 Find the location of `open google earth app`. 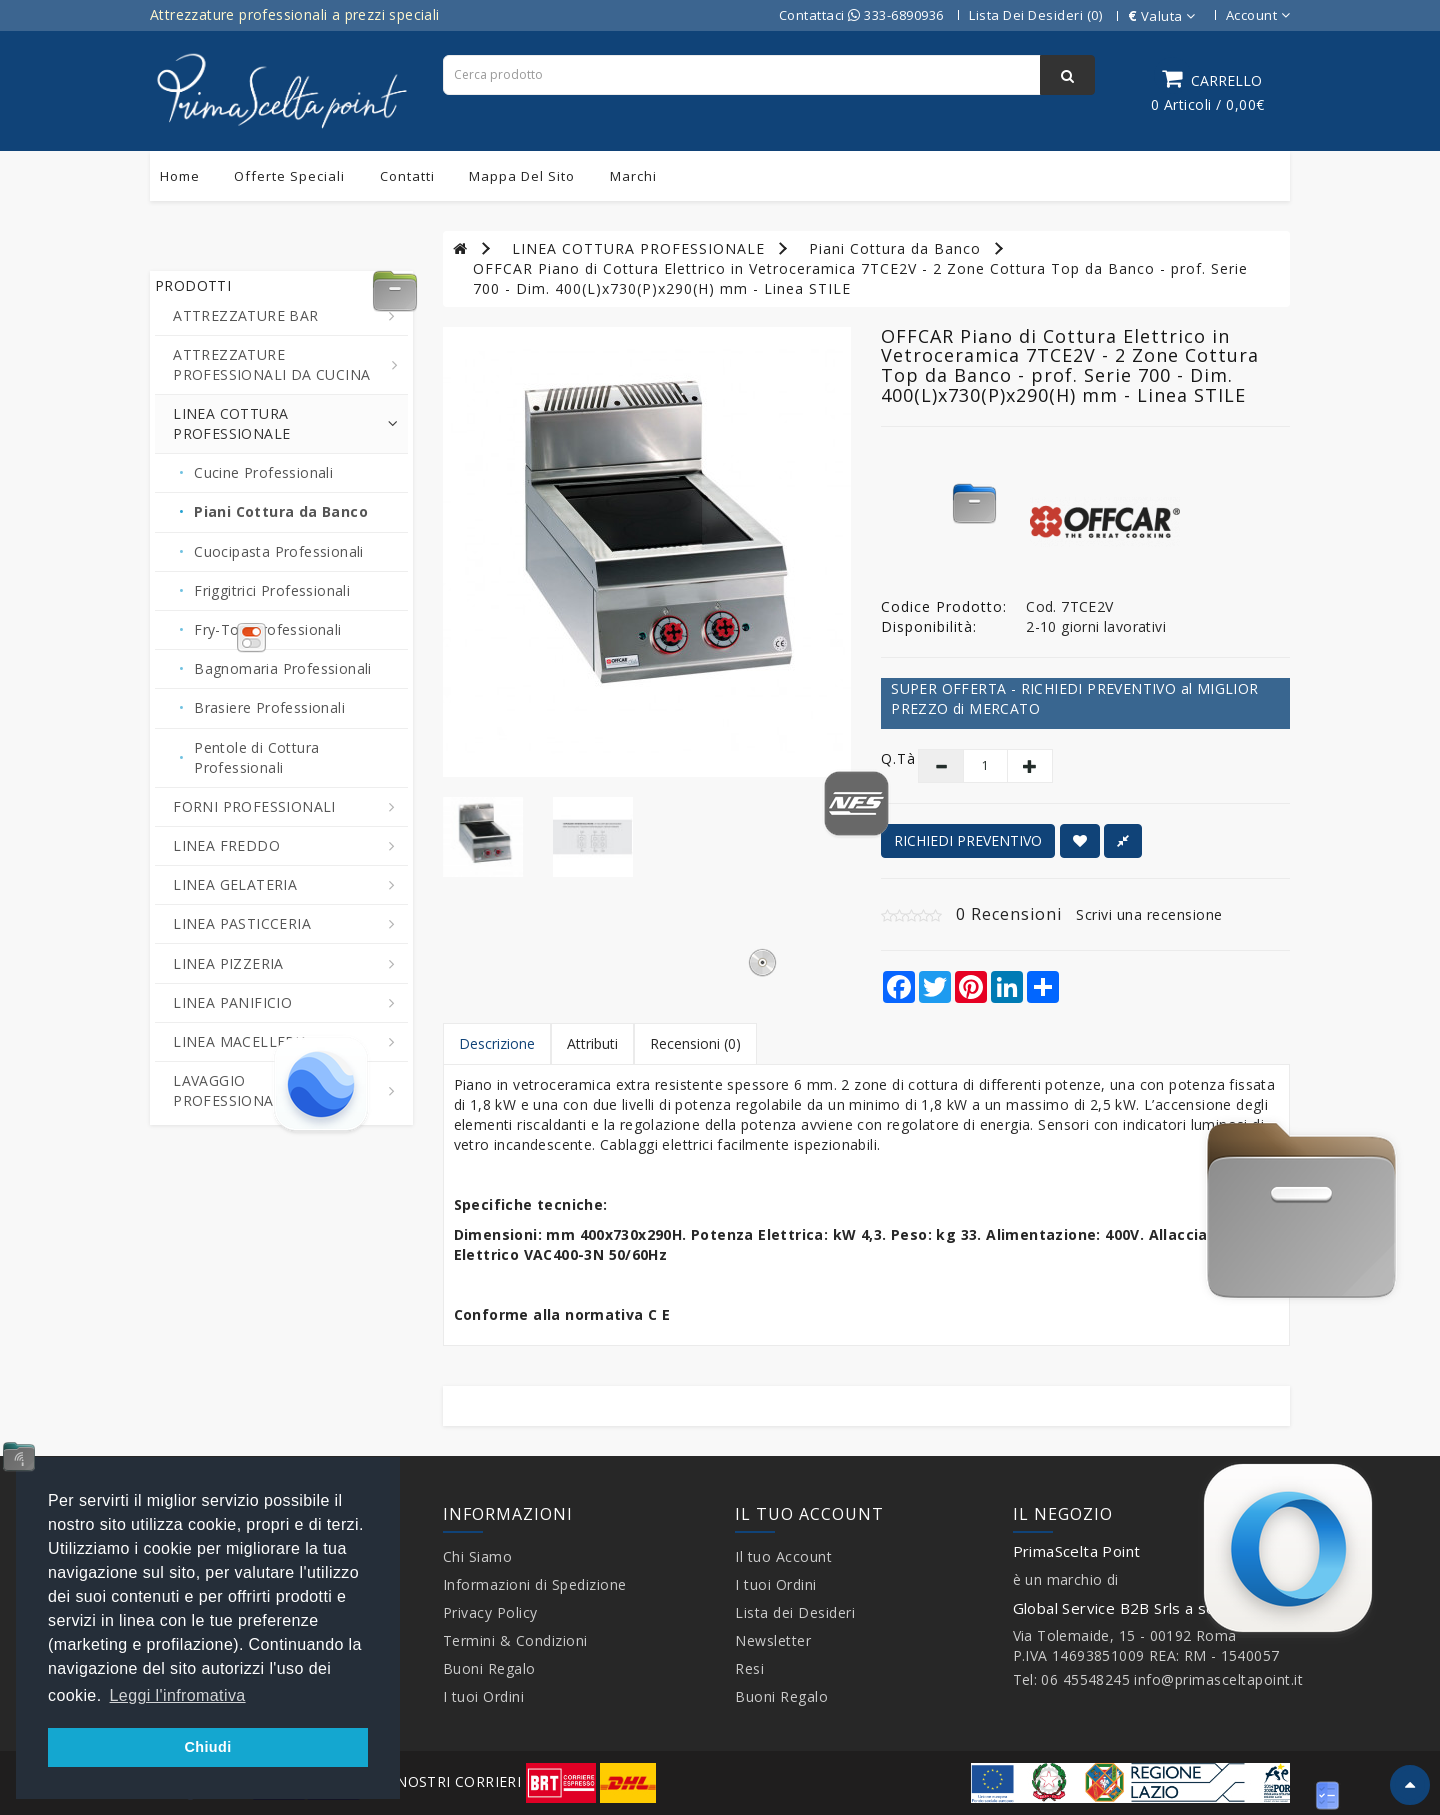

open google earth app is located at coordinates (321, 1084).